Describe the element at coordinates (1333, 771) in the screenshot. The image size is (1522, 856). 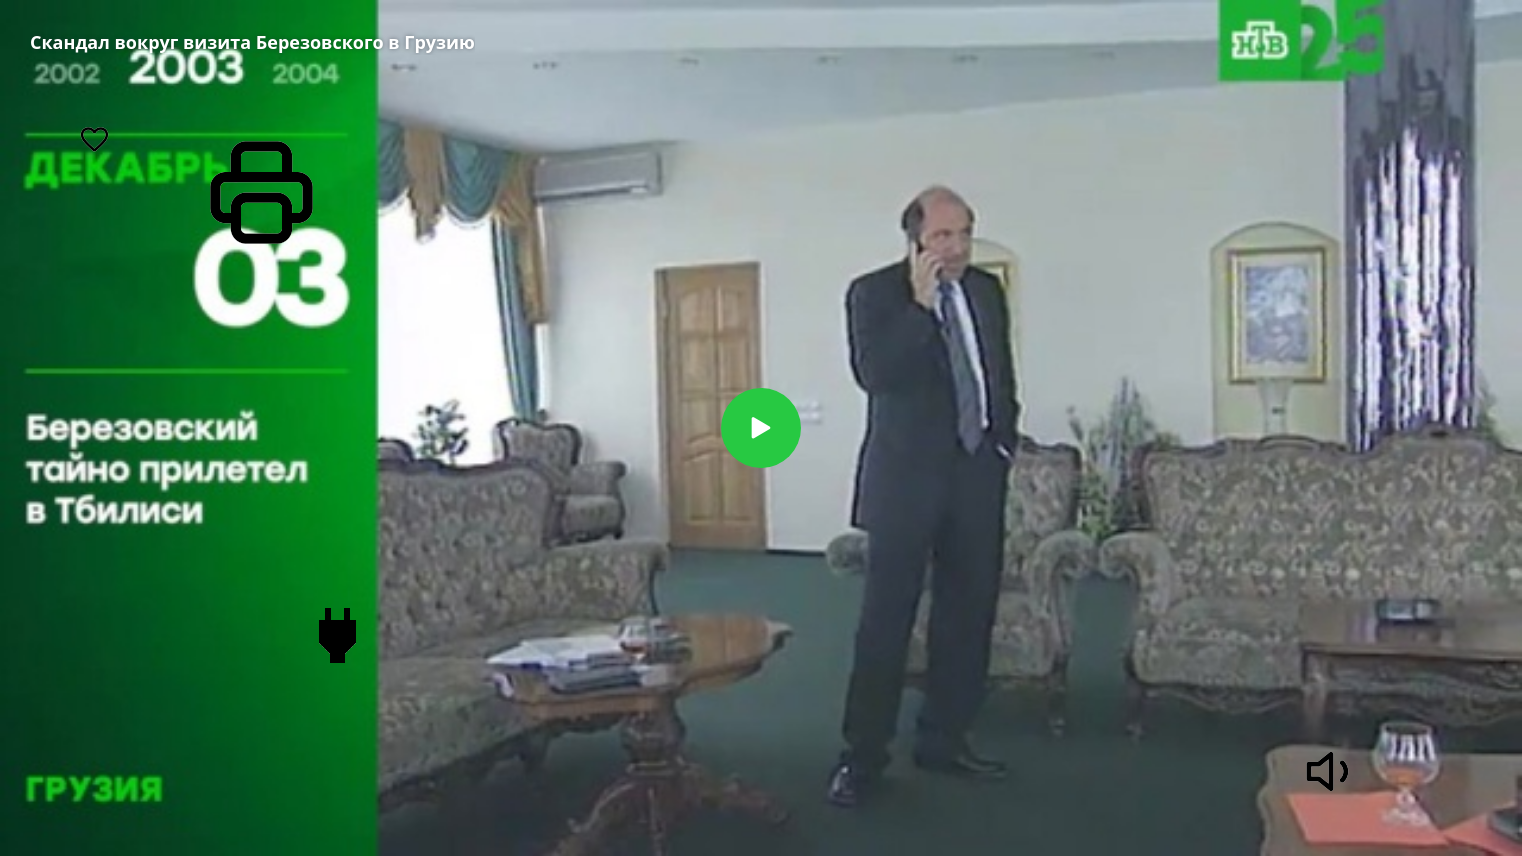
I see `adjust volume to low level` at that location.